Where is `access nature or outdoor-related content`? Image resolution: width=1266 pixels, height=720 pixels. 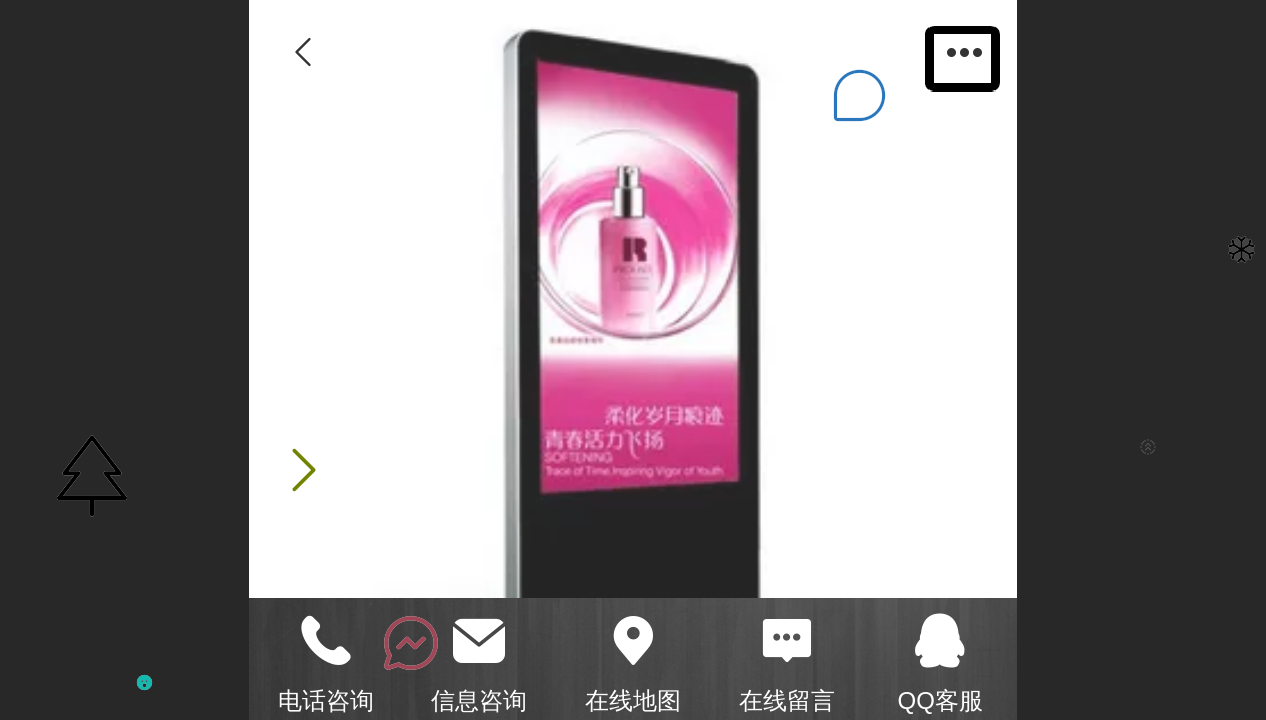
access nature or outdoor-related content is located at coordinates (92, 476).